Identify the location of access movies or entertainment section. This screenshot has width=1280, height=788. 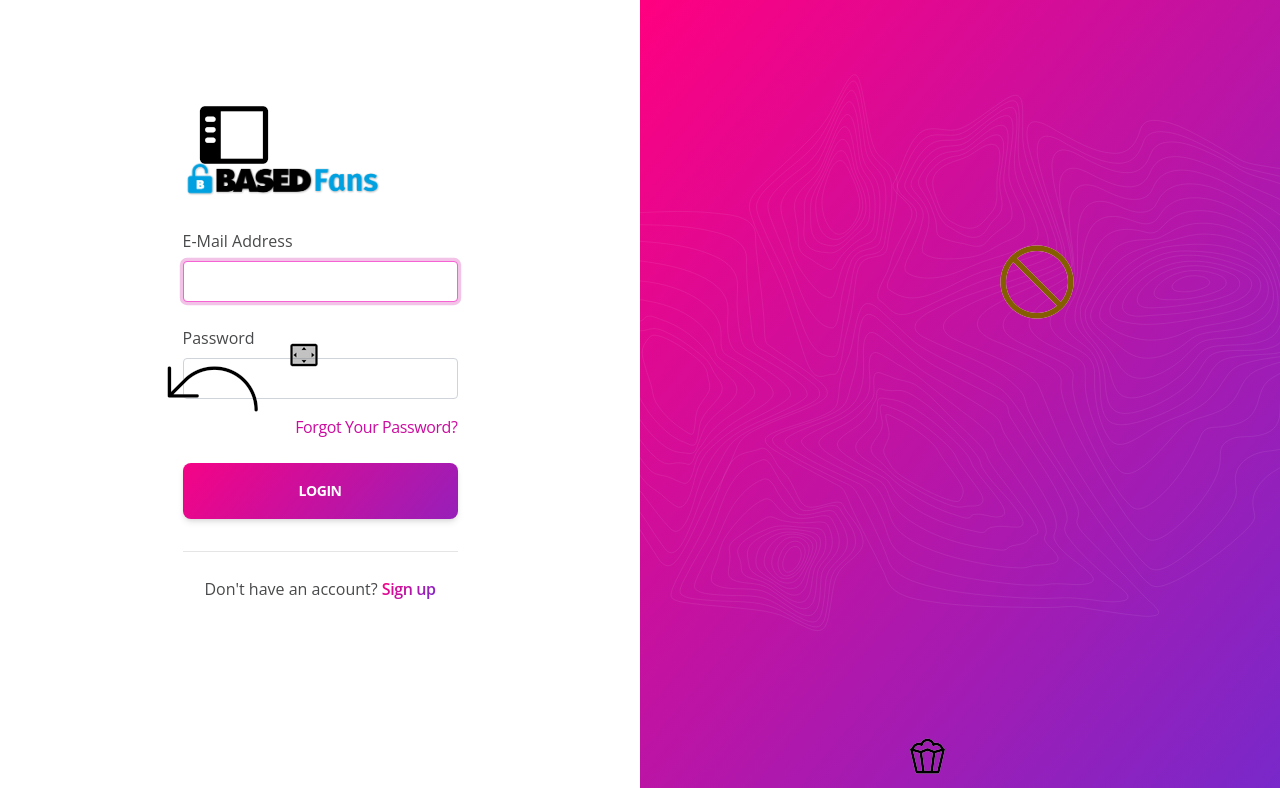
(927, 757).